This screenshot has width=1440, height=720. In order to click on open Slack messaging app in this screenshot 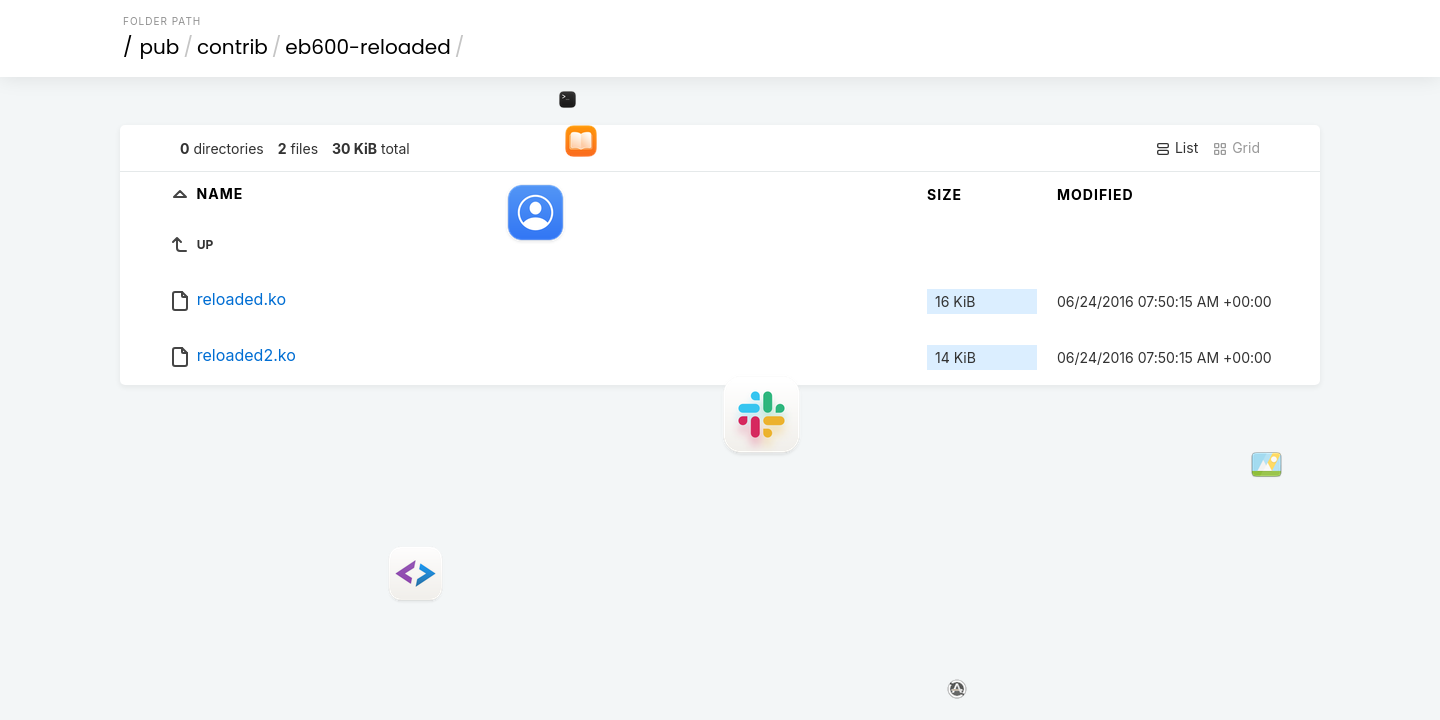, I will do `click(761, 414)`.